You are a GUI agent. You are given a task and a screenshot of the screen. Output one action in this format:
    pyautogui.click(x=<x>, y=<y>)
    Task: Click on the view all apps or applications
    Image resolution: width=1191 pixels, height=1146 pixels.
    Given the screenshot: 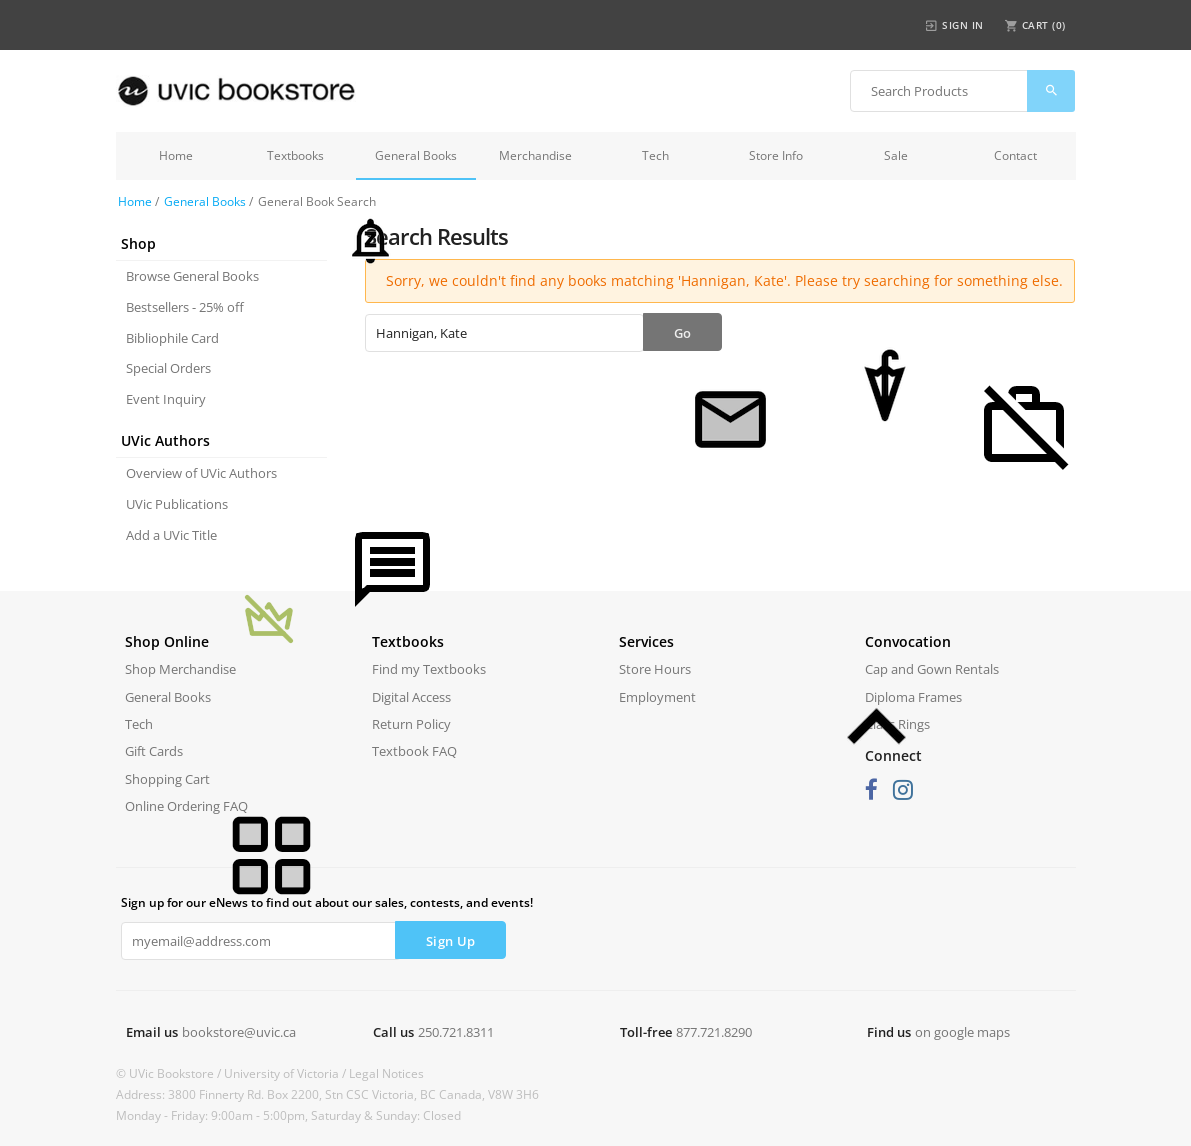 What is the action you would take?
    pyautogui.click(x=271, y=855)
    